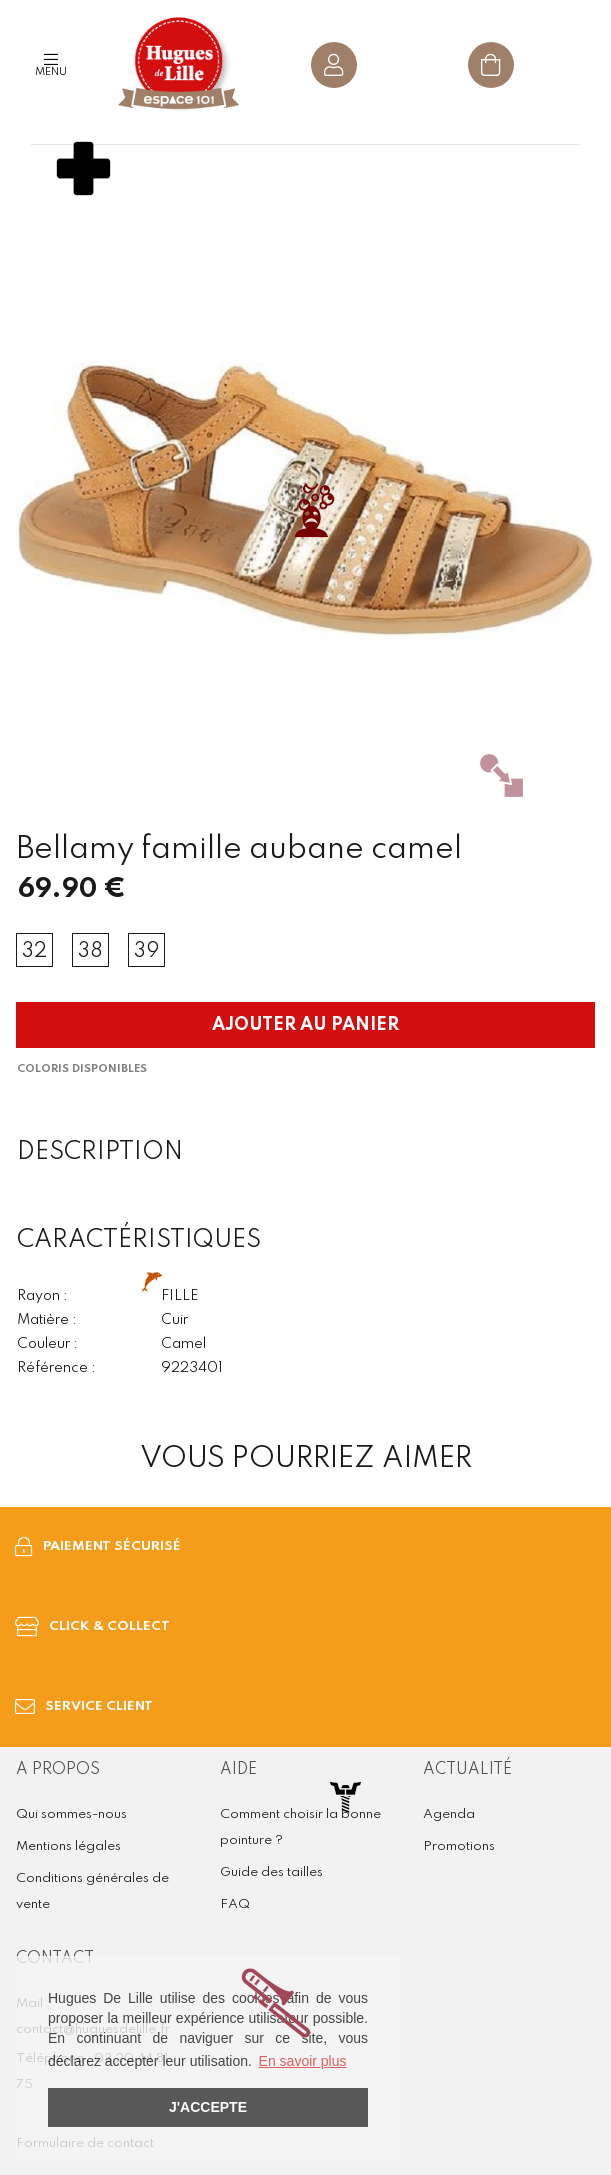  Describe the element at coordinates (152, 1282) in the screenshot. I see `access marine life or ocean-themed content` at that location.